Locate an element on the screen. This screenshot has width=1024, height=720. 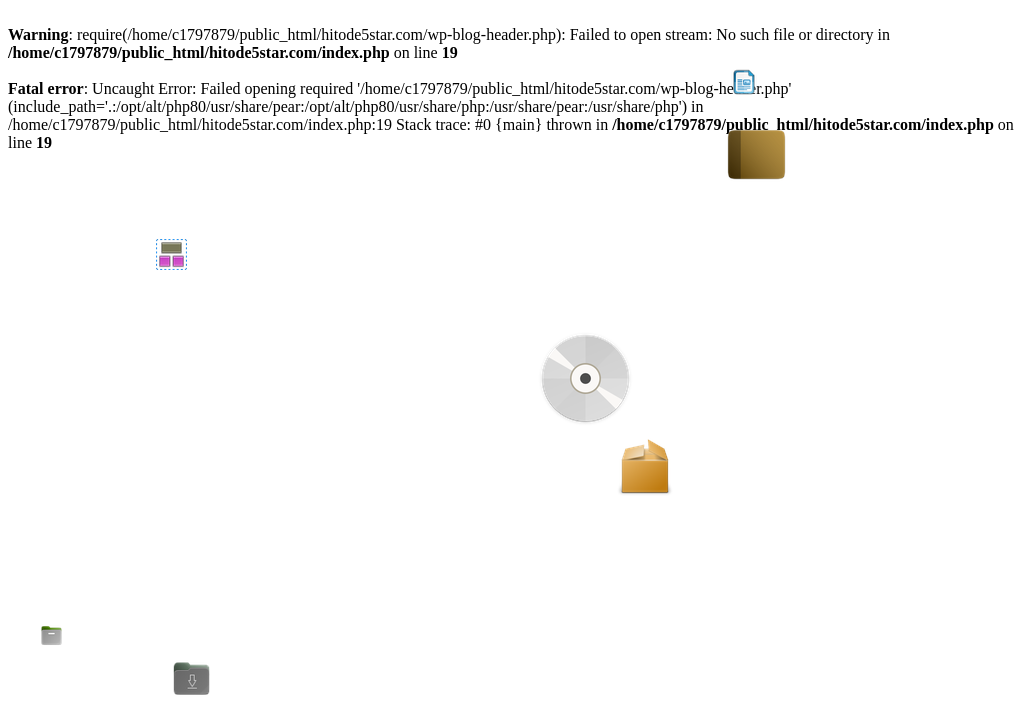
open downloads folder is located at coordinates (191, 678).